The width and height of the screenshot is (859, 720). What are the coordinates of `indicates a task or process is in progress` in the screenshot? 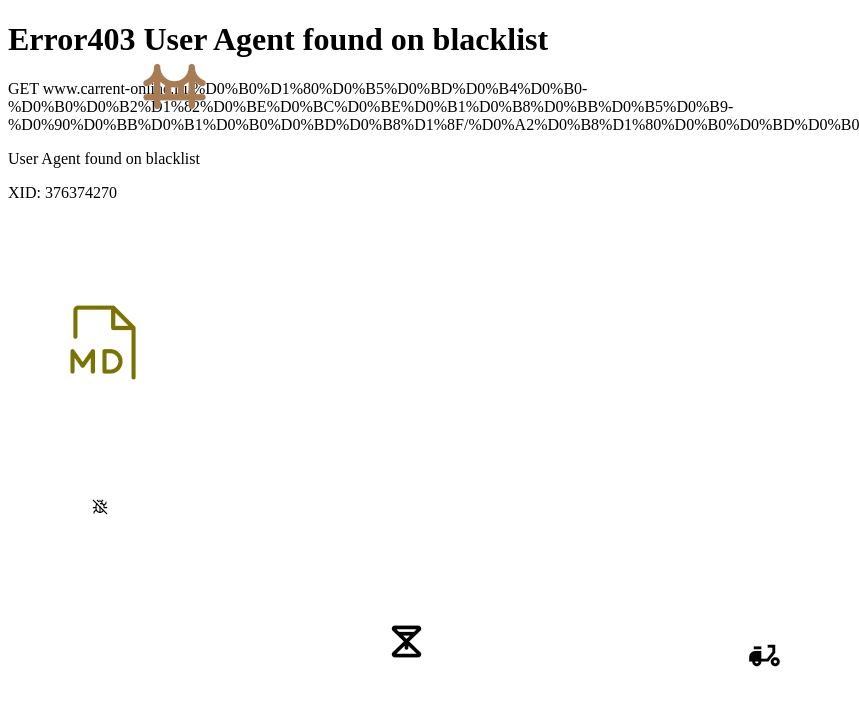 It's located at (406, 641).